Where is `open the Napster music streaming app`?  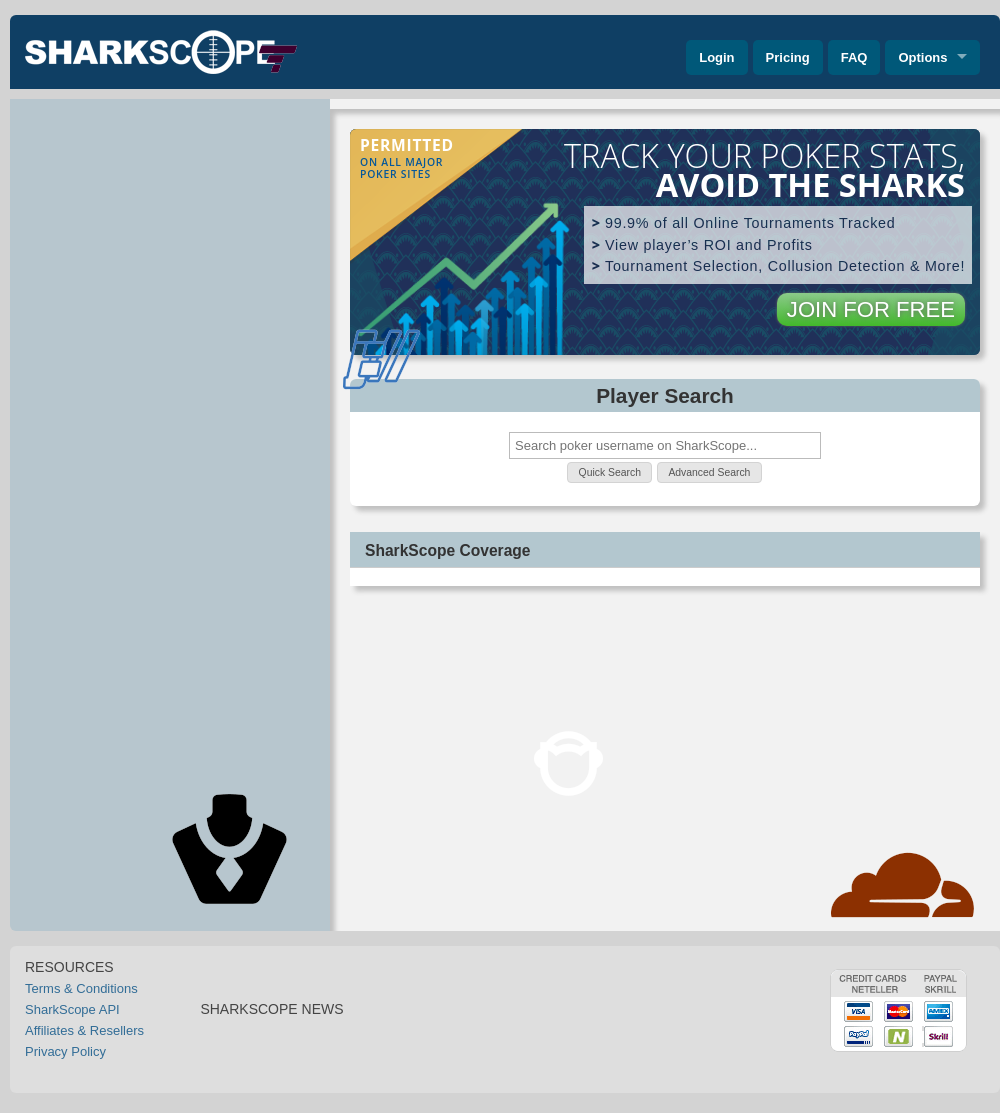
open the Napster music streaming app is located at coordinates (568, 763).